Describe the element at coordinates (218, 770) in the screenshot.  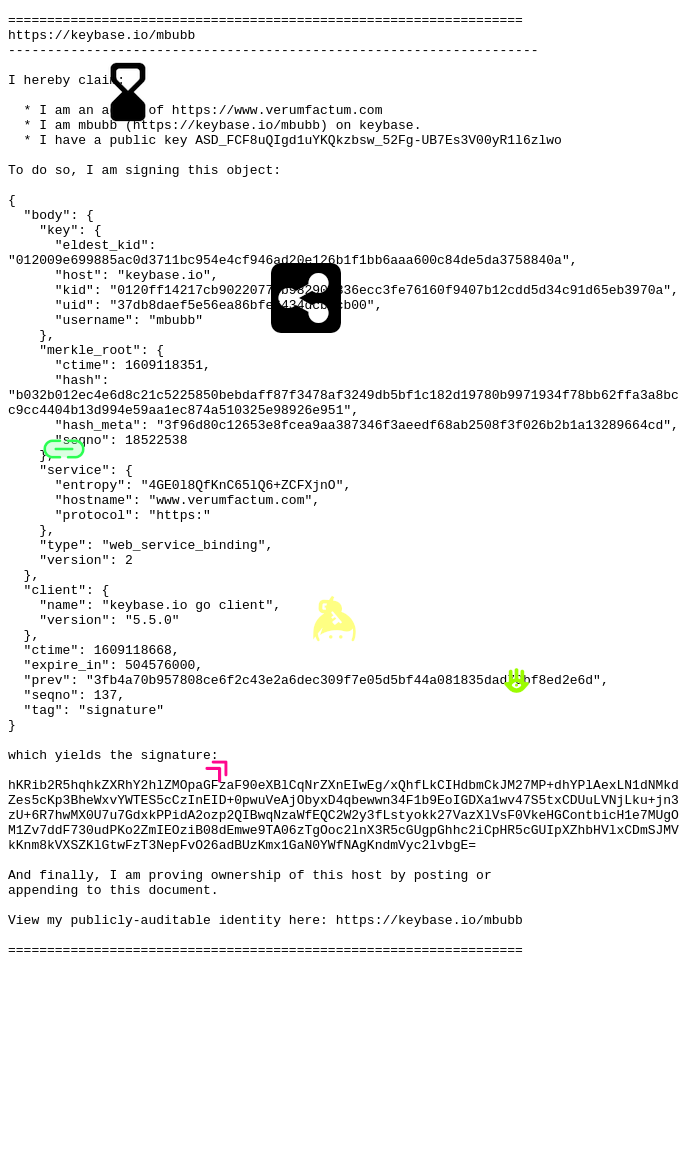
I see `expand content to full screen` at that location.